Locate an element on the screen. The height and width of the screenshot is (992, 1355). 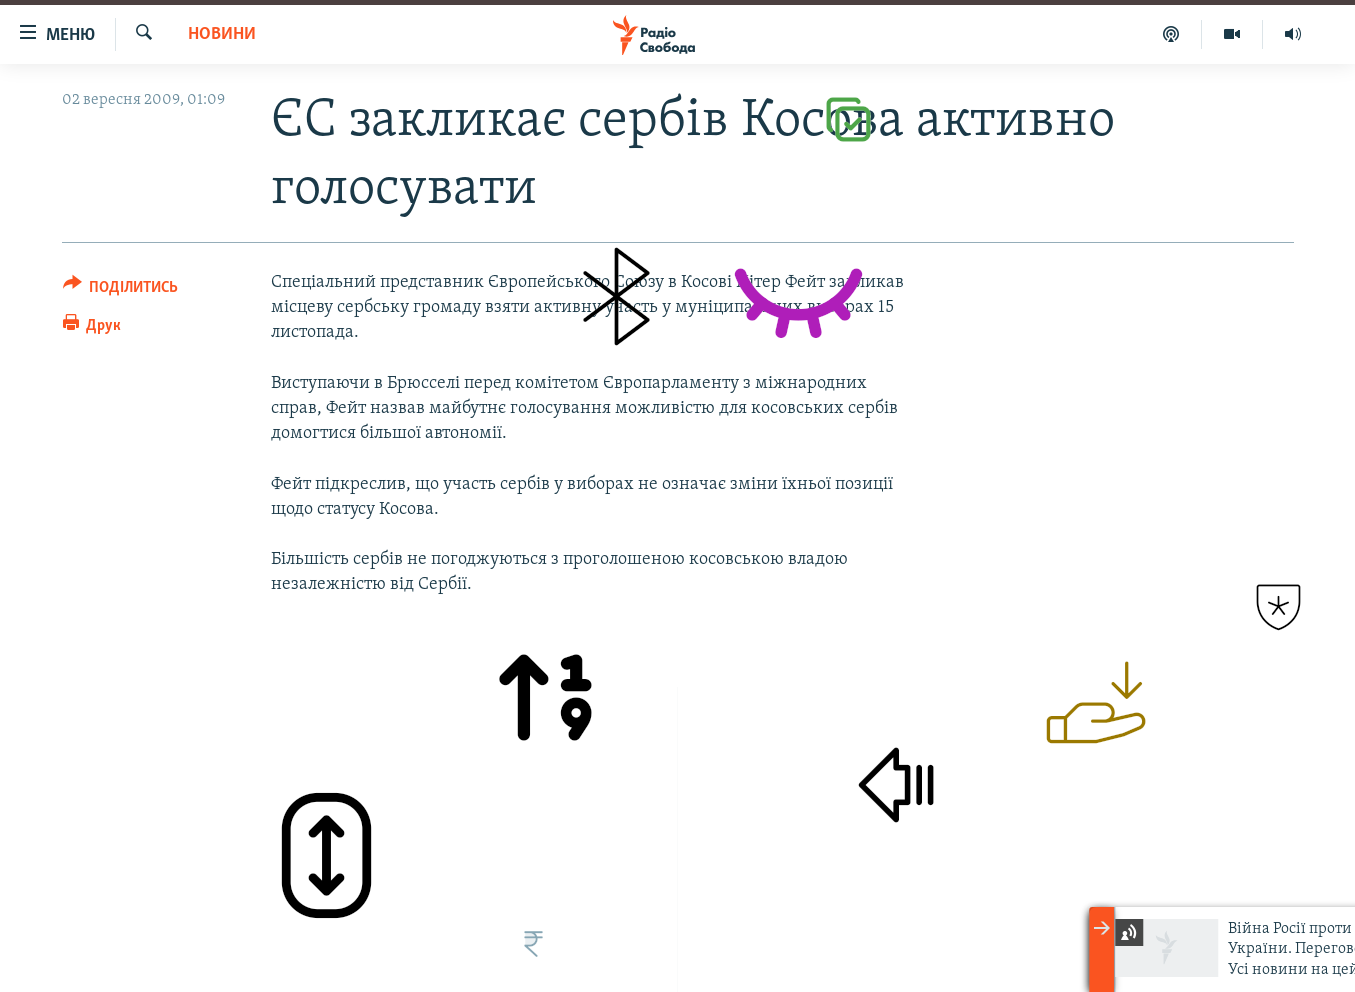
toggle bluetooth connectivity is located at coordinates (616, 296).